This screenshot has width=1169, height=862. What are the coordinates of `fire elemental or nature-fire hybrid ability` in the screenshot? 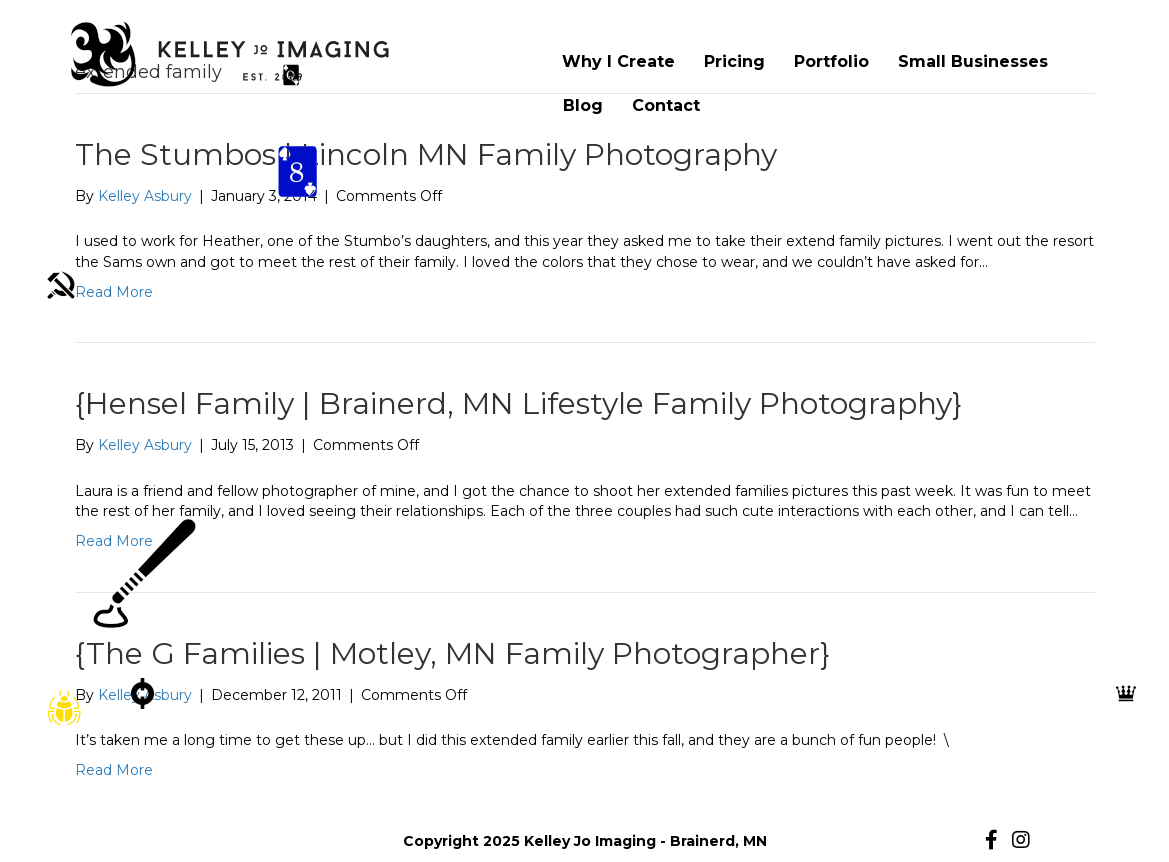 It's located at (103, 54).